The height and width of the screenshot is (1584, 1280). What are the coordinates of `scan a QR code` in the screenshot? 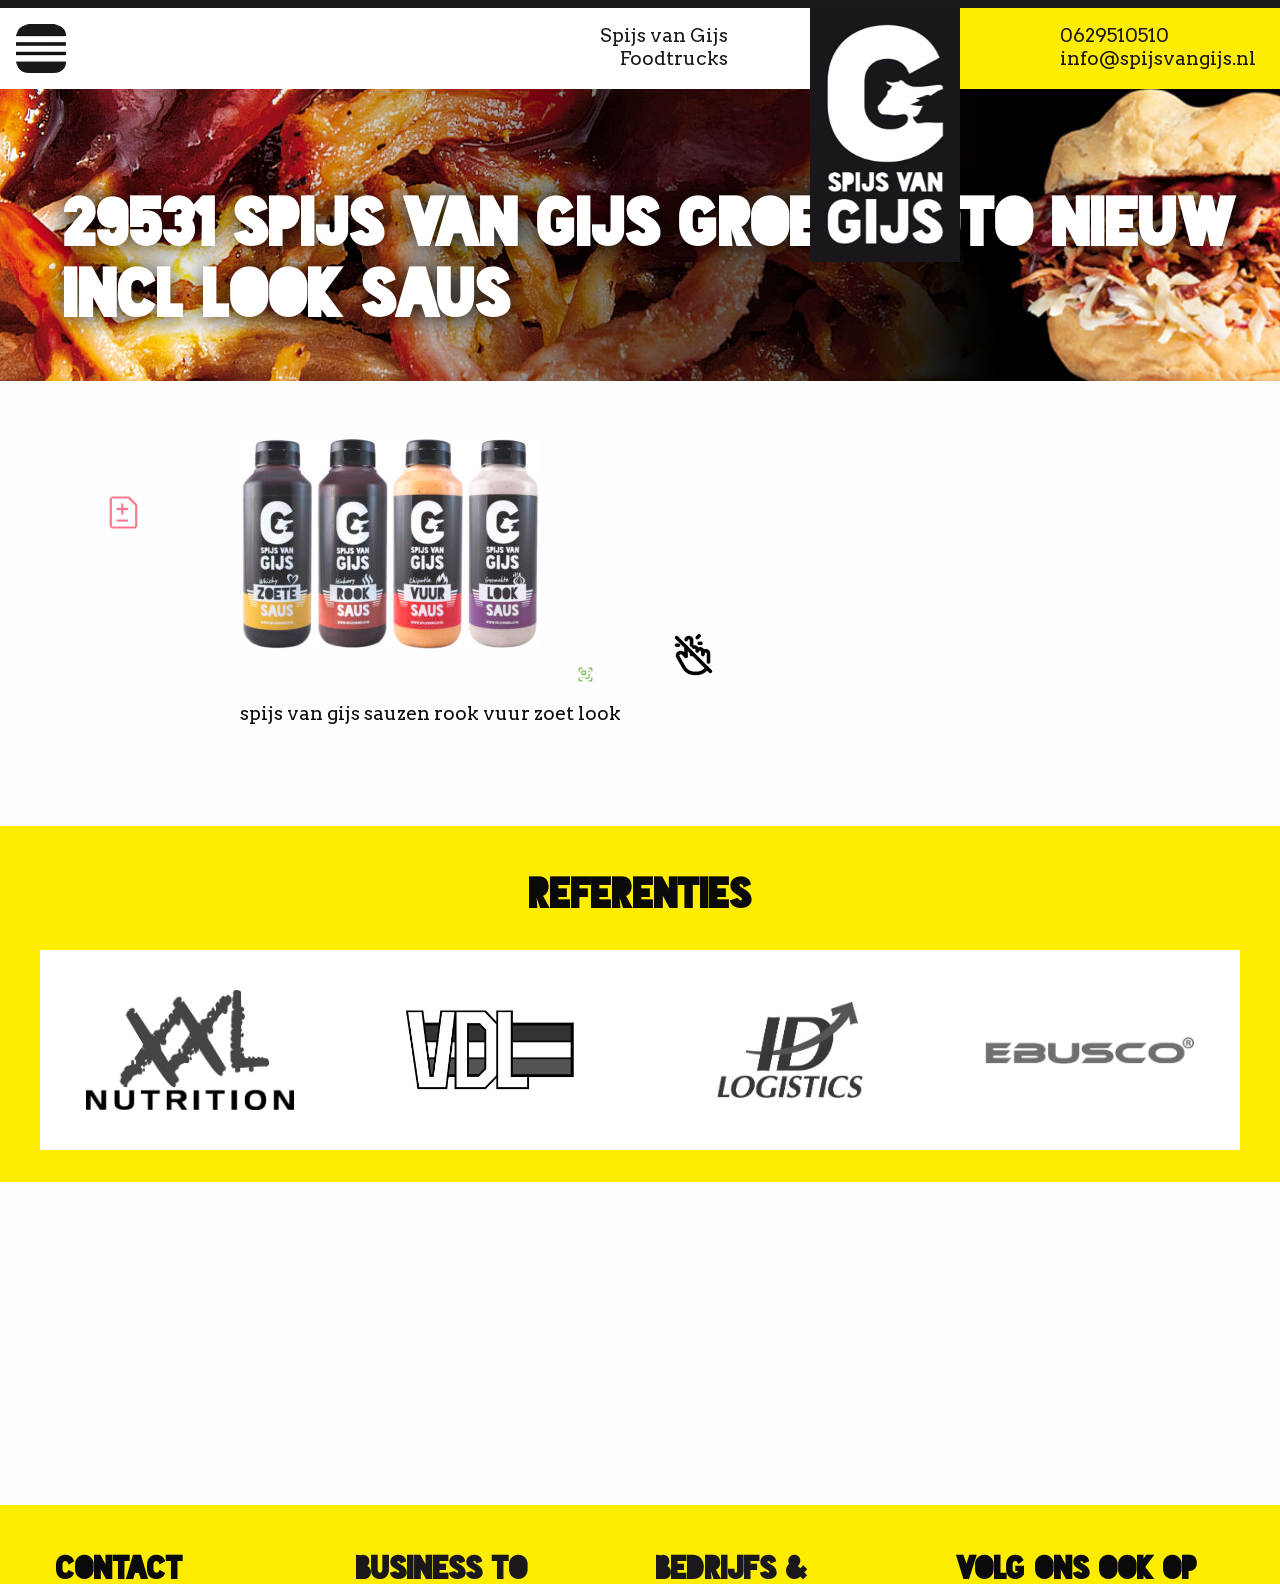 It's located at (585, 674).